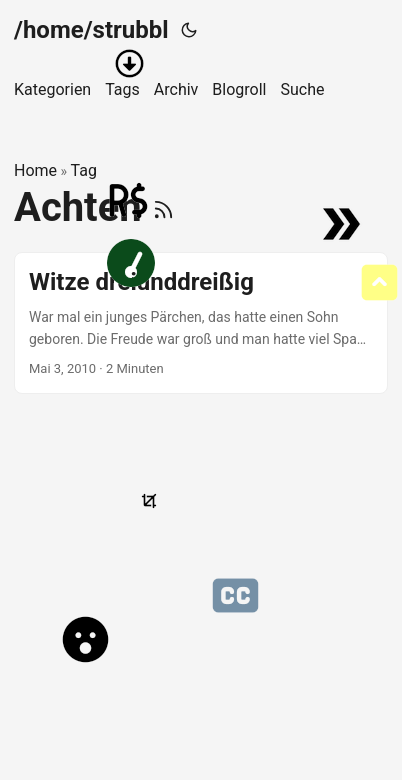  Describe the element at coordinates (85, 639) in the screenshot. I see `indicates surprising or unexpected content` at that location.